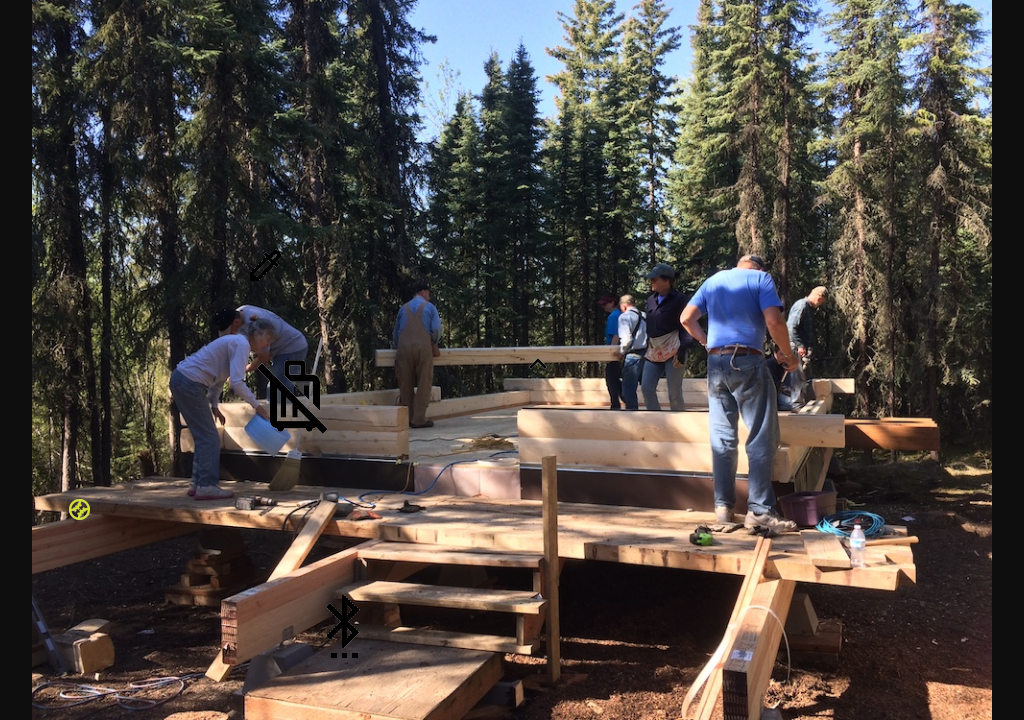 Image resolution: width=1024 pixels, height=720 pixels. What do you see at coordinates (538, 364) in the screenshot?
I see `collapse an expanded section` at bounding box center [538, 364].